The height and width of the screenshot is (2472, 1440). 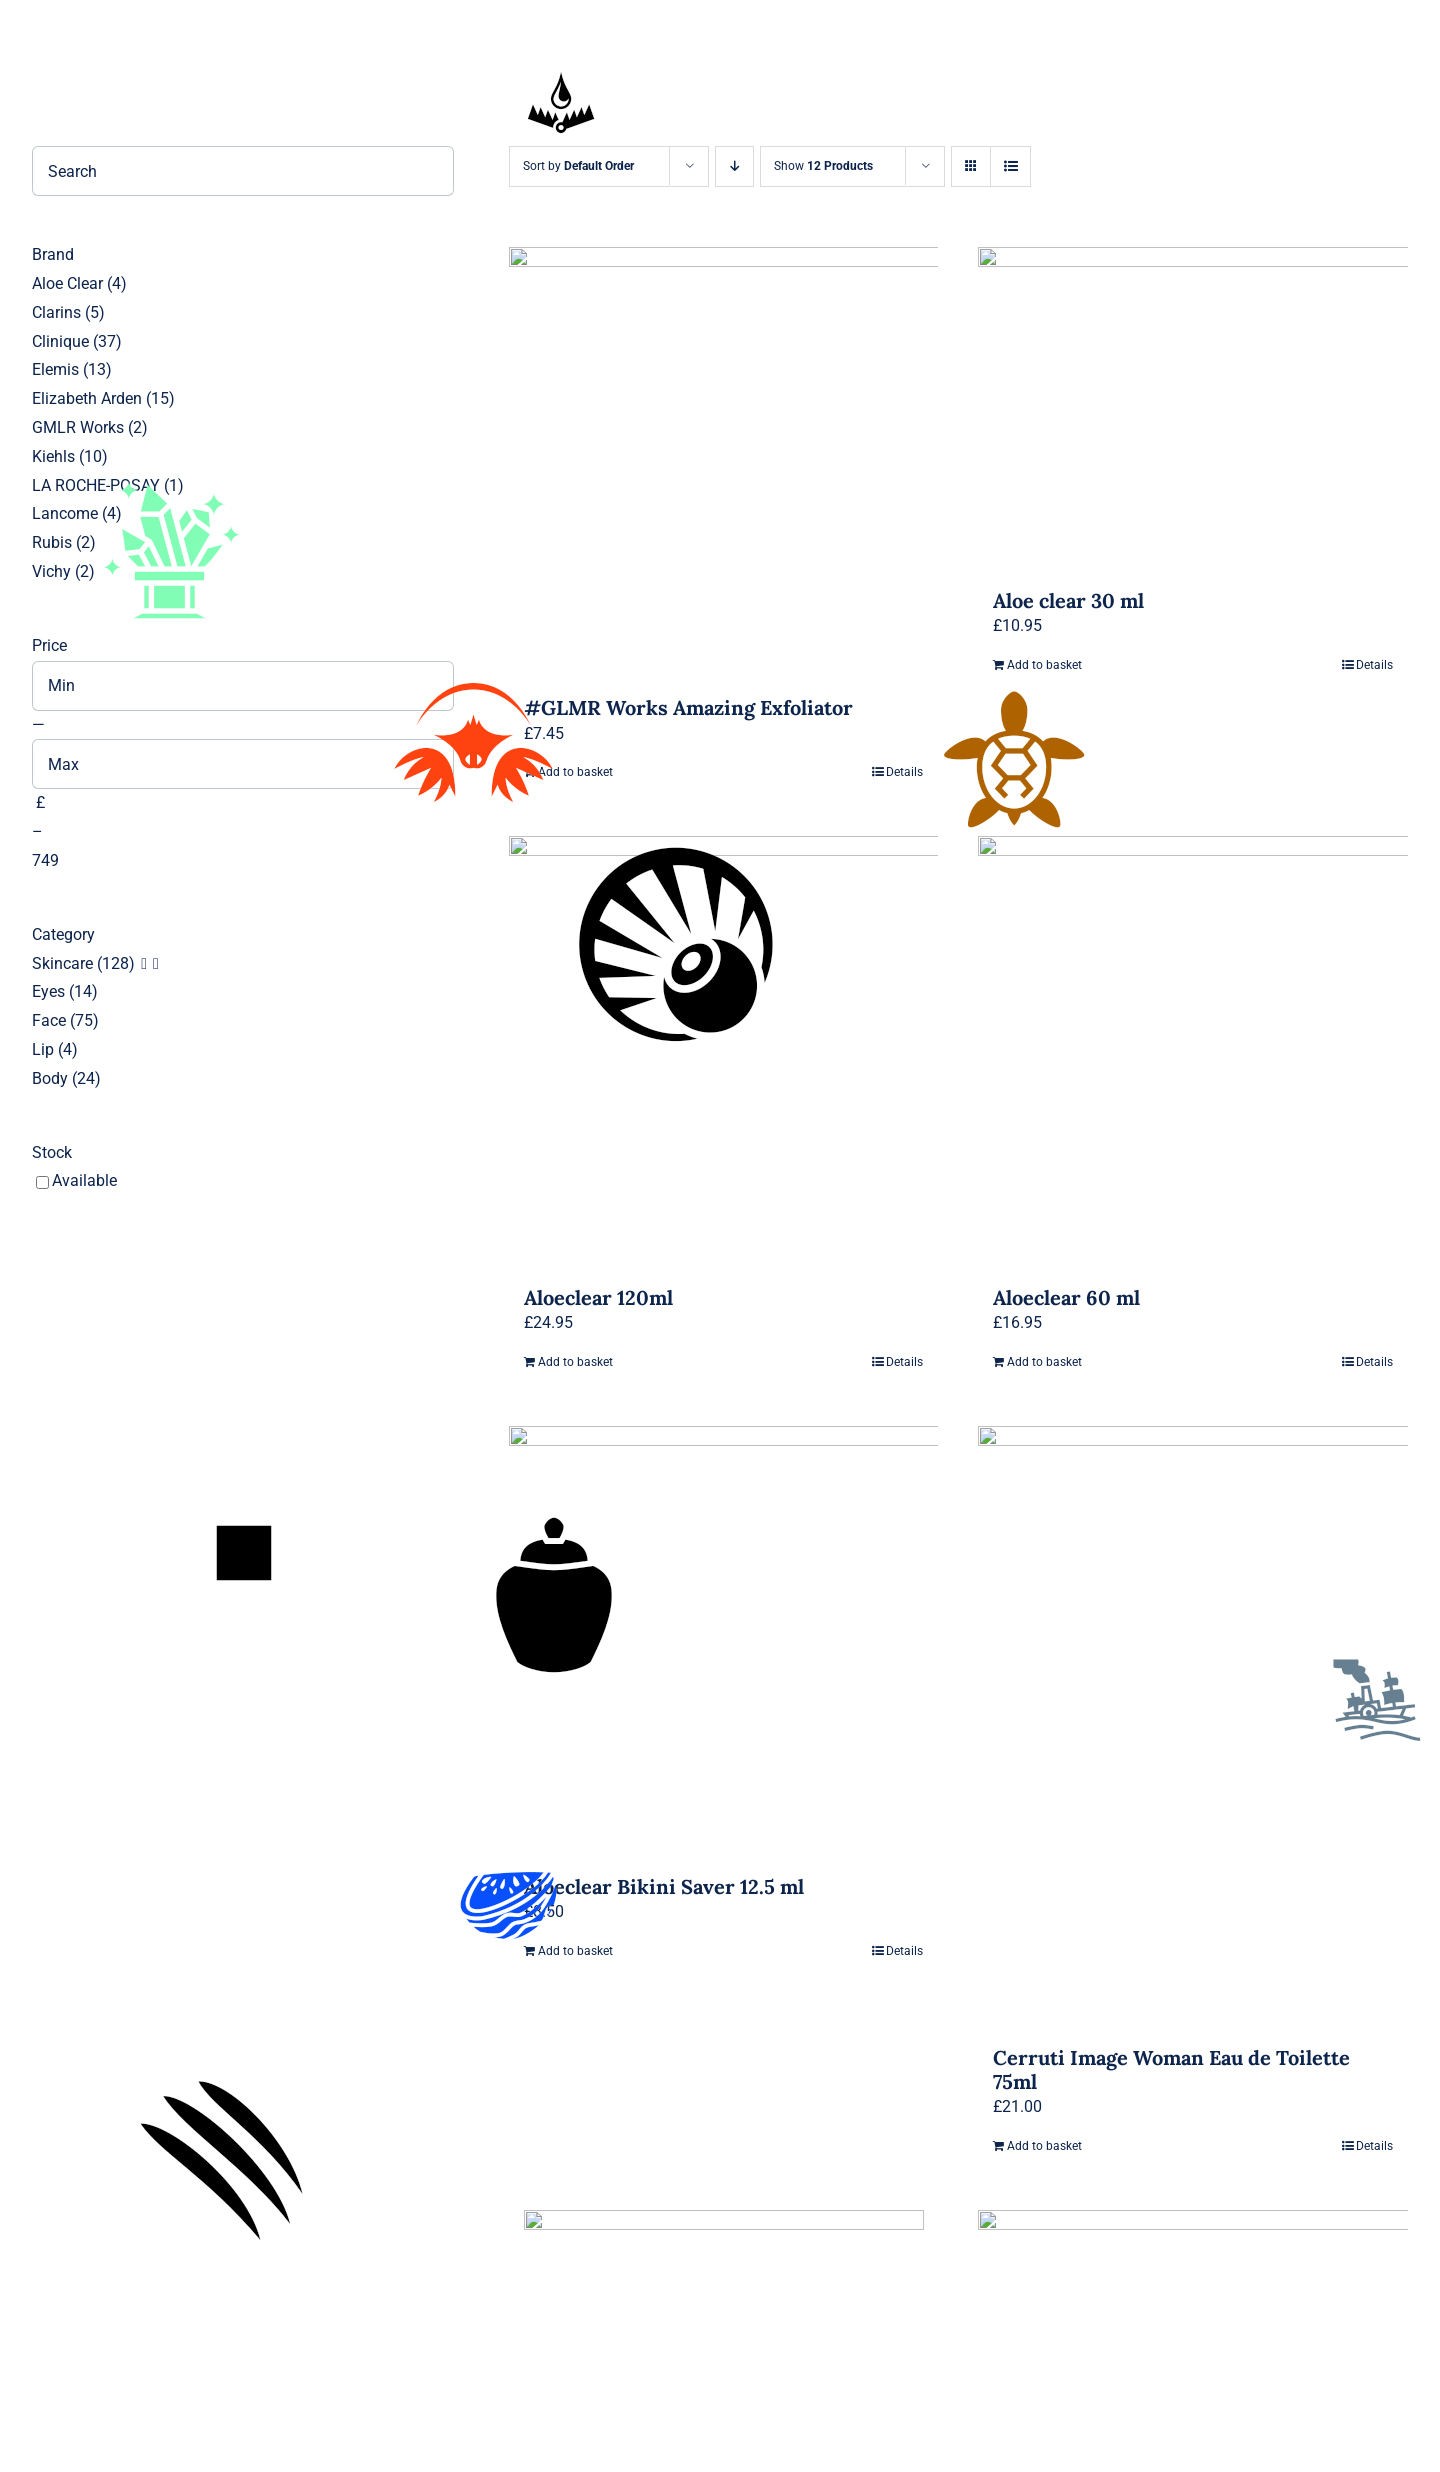 I want to click on placeholder for empty content area, so click(x=244, y=1553).